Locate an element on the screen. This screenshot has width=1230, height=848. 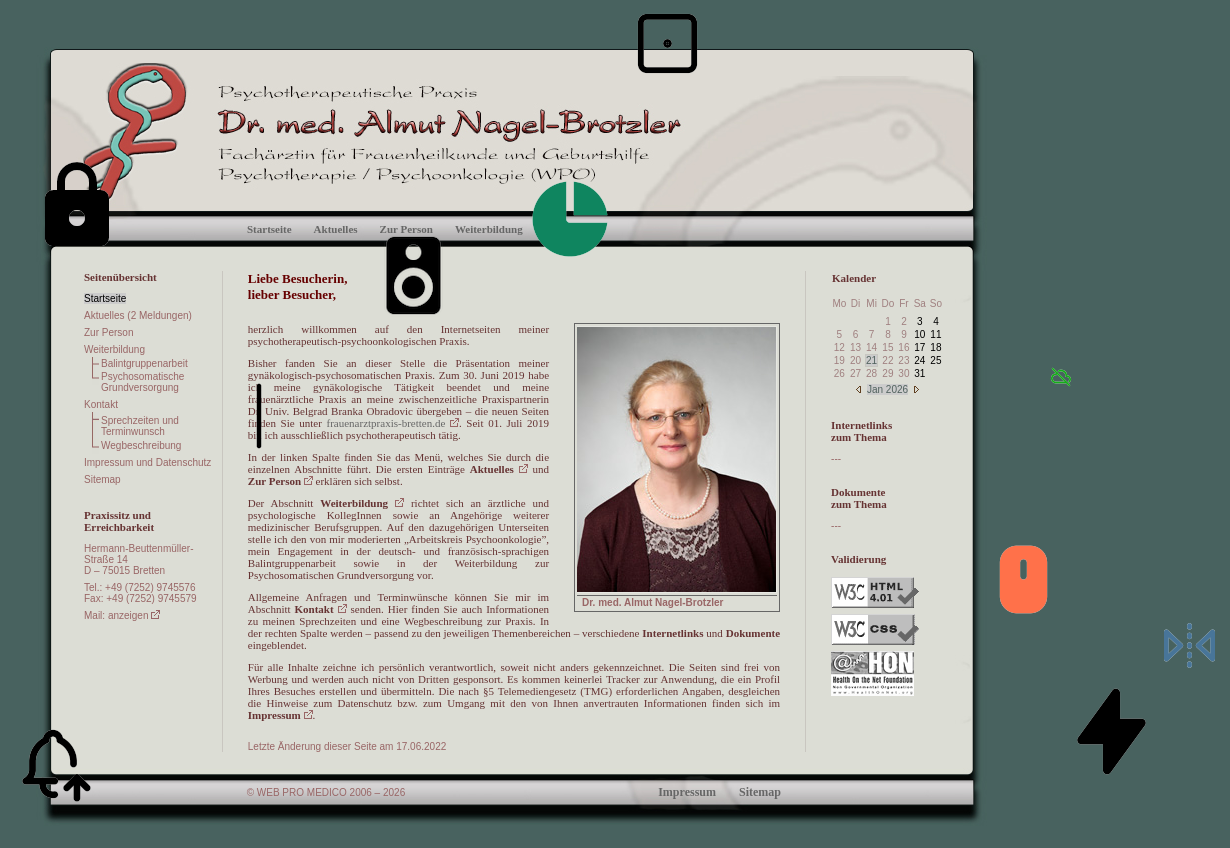
adjust speaker or audio output settings is located at coordinates (413, 275).